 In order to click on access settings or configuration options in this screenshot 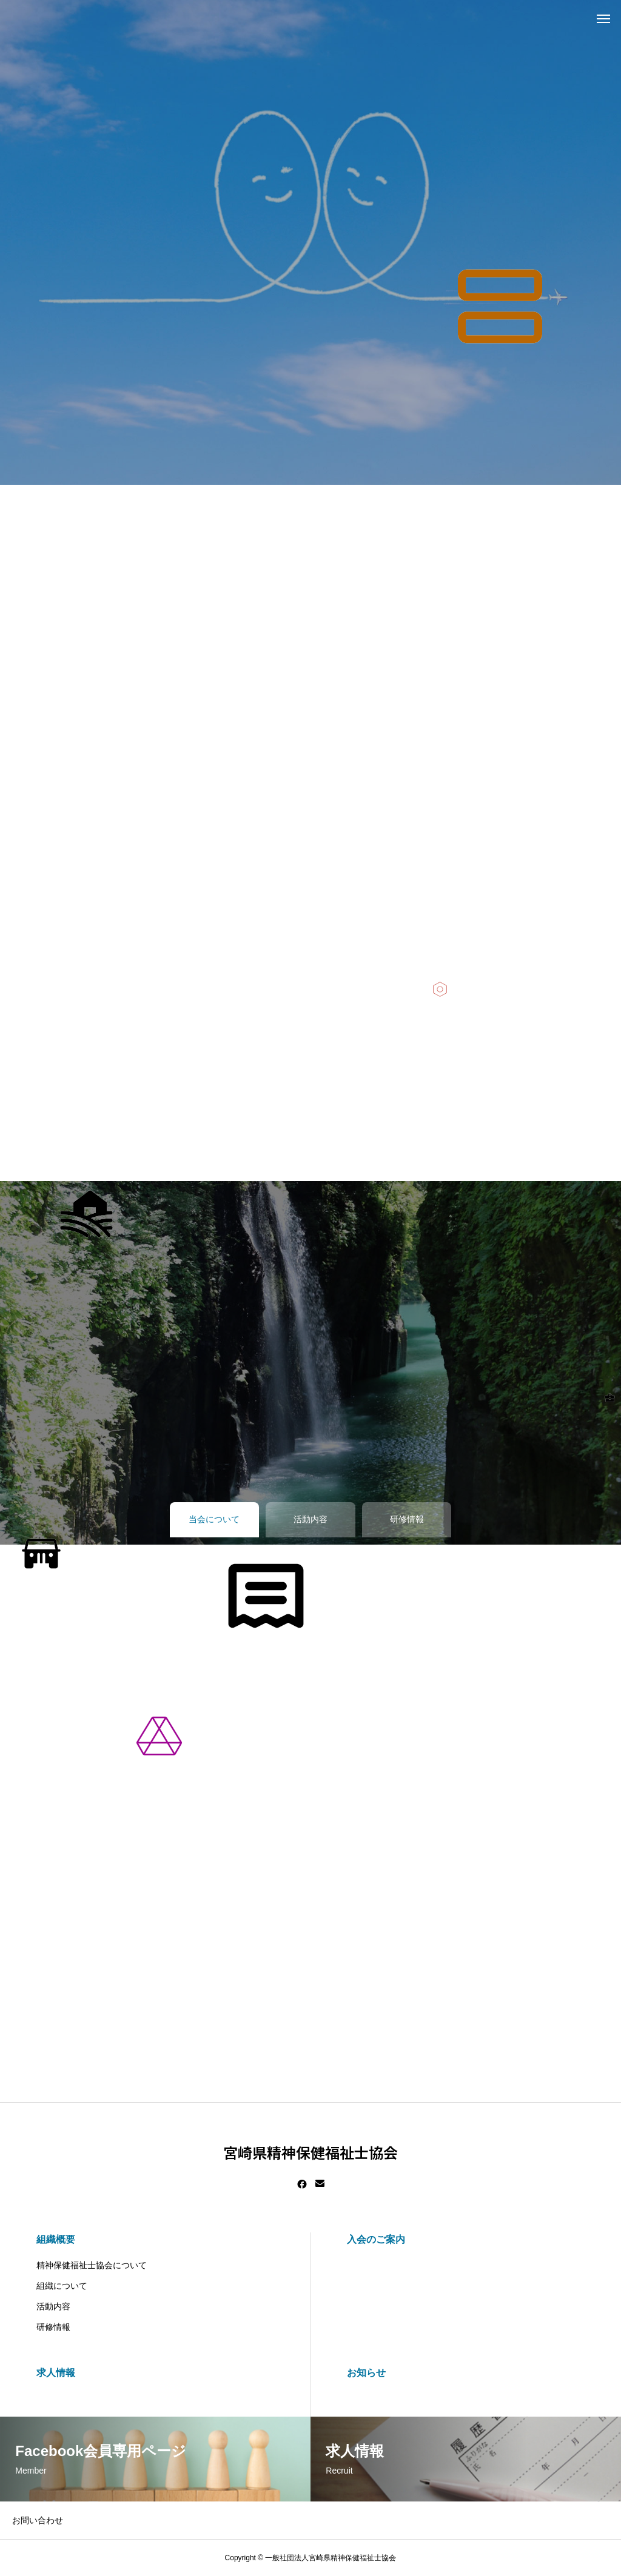, I will do `click(440, 989)`.